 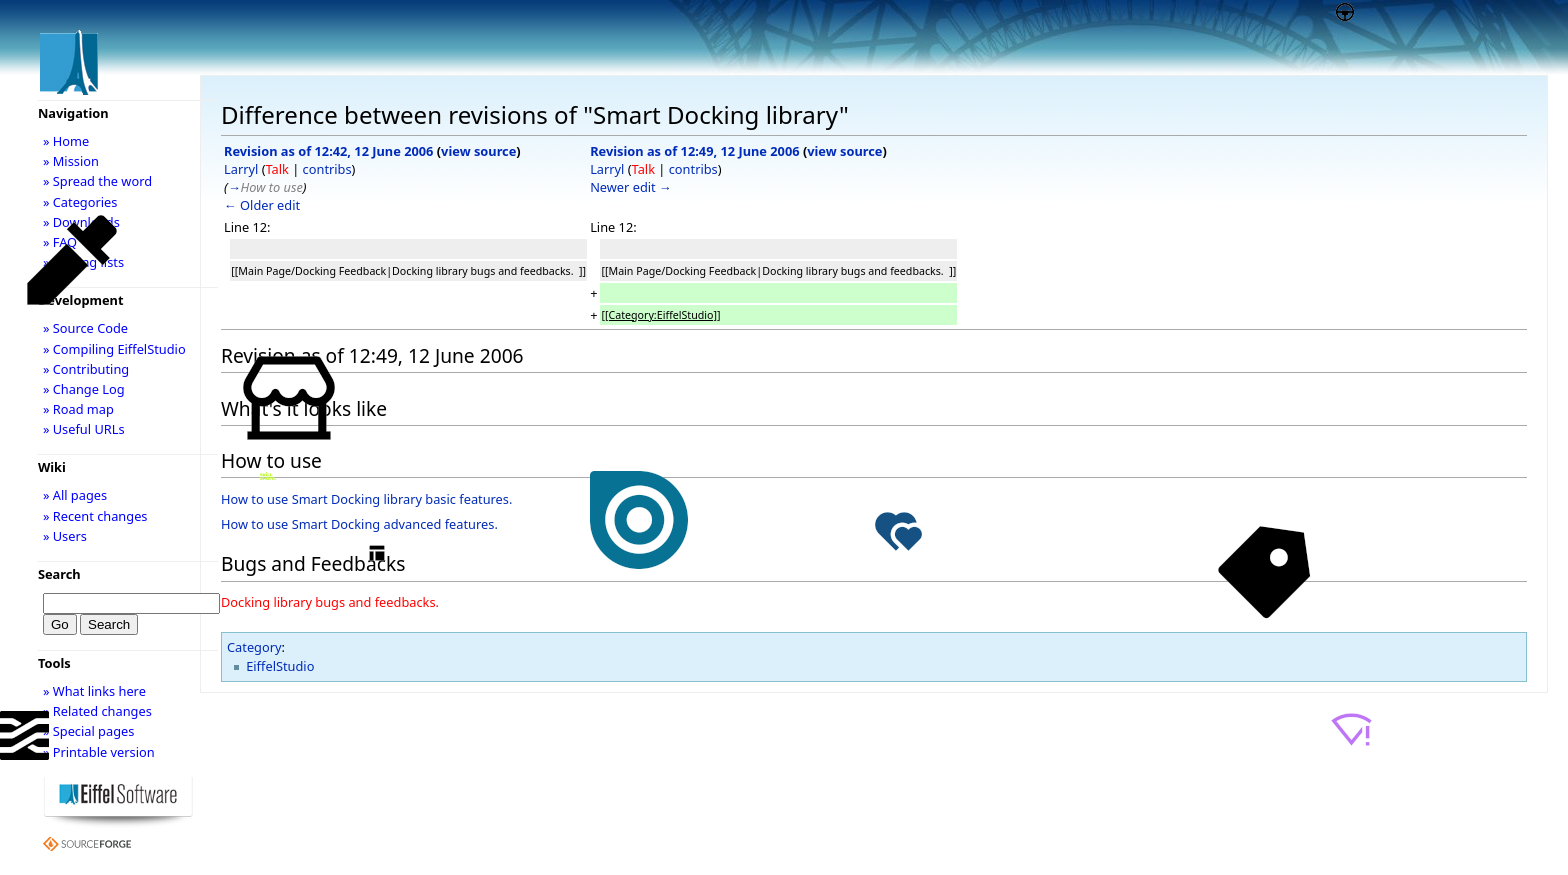 I want to click on color picker tool, so click(x=73, y=259).